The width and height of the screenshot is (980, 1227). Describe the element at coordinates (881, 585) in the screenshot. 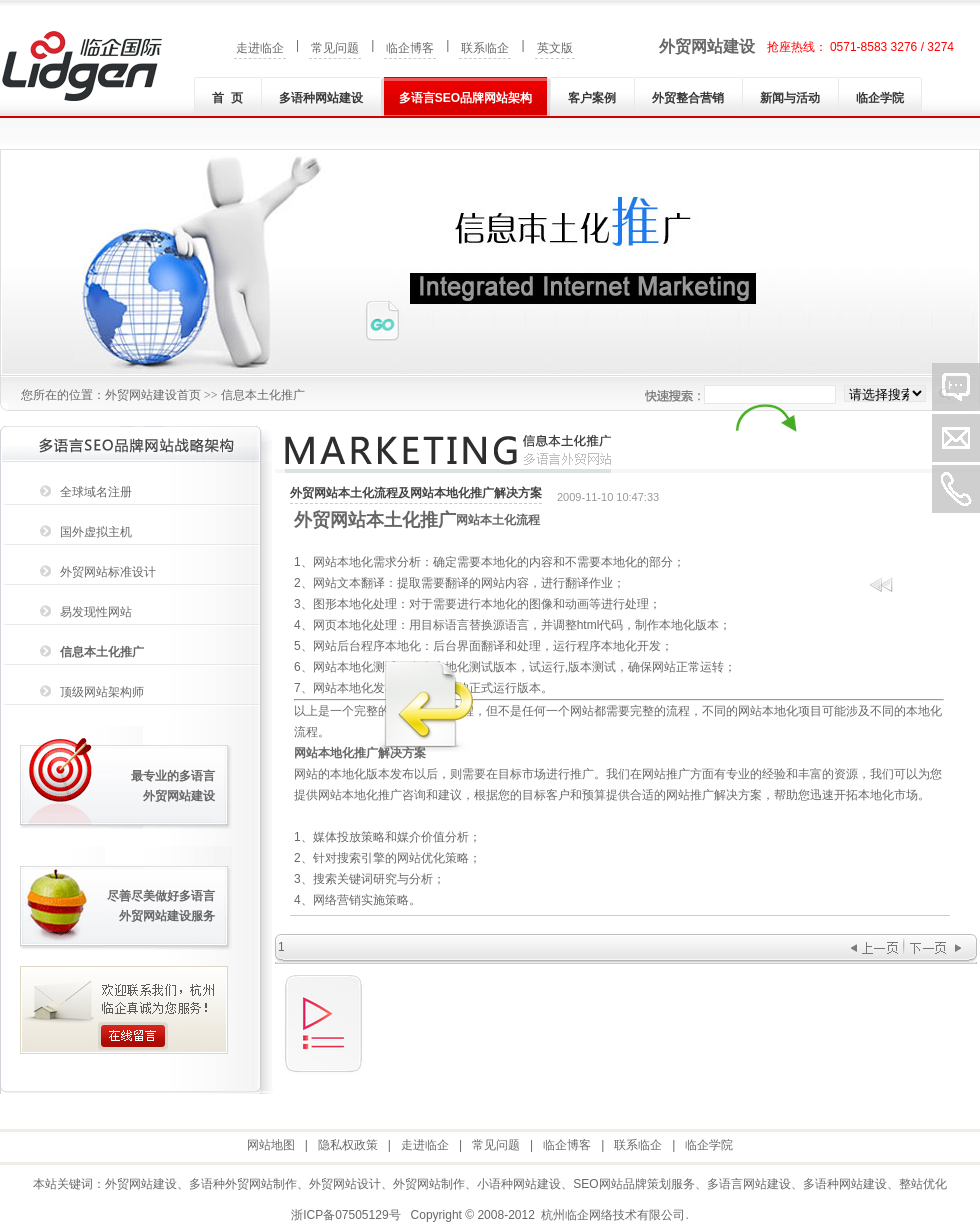

I see `seek forward in media (right-to-left interface)` at that location.